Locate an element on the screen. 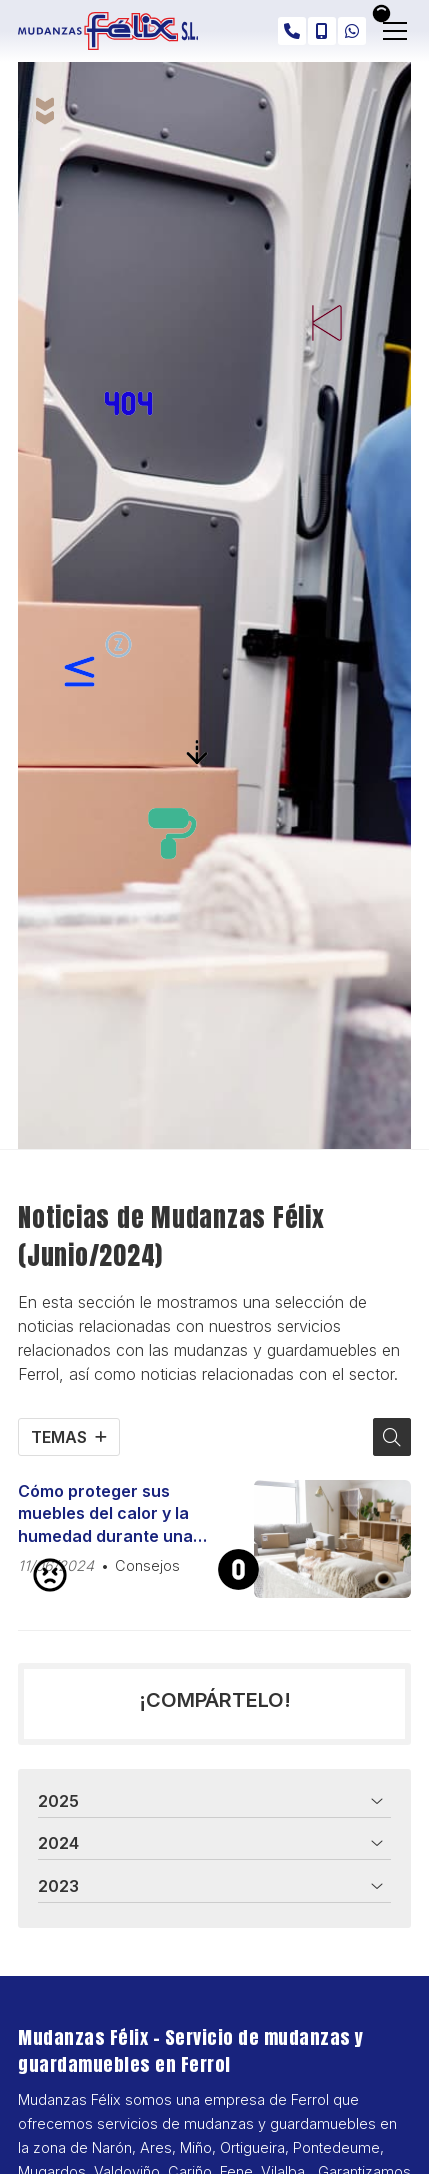  skip to previous track is located at coordinates (327, 323).